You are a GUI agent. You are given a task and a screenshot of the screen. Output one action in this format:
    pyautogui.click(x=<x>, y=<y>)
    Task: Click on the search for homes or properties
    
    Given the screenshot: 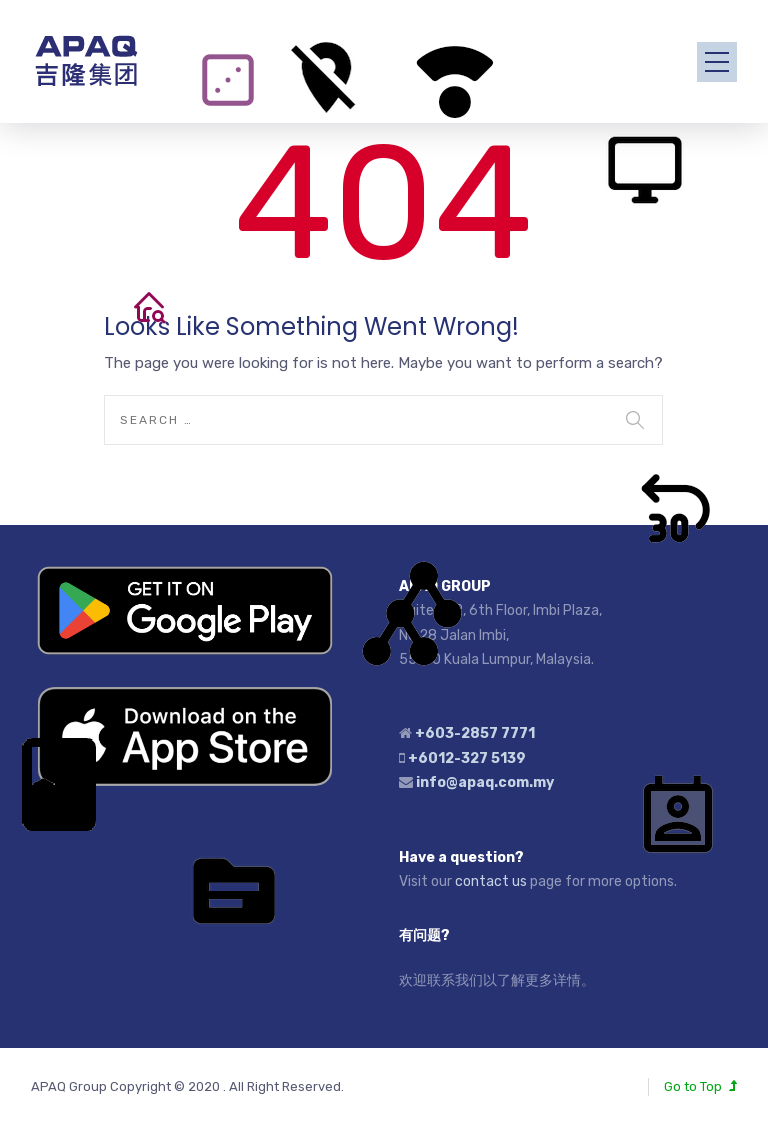 What is the action you would take?
    pyautogui.click(x=149, y=307)
    